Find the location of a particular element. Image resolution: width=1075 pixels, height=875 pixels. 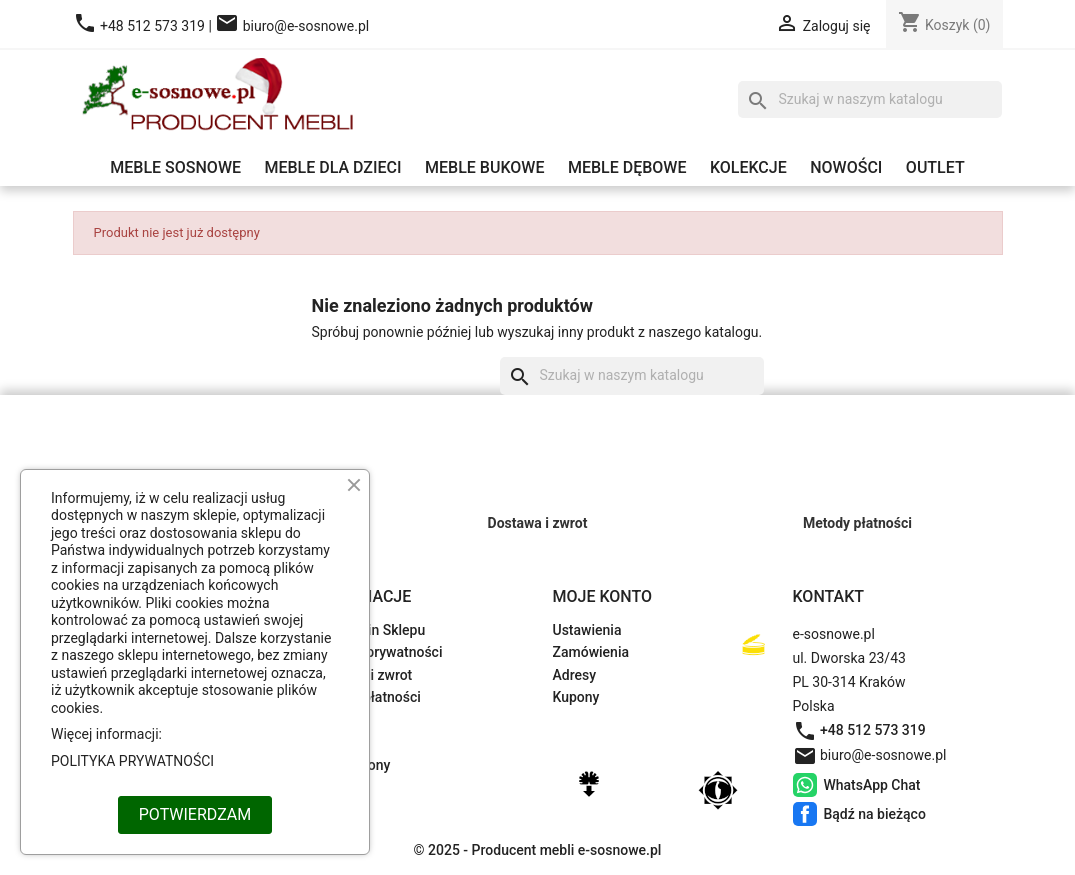

export or download your thoughts and notes is located at coordinates (589, 784).